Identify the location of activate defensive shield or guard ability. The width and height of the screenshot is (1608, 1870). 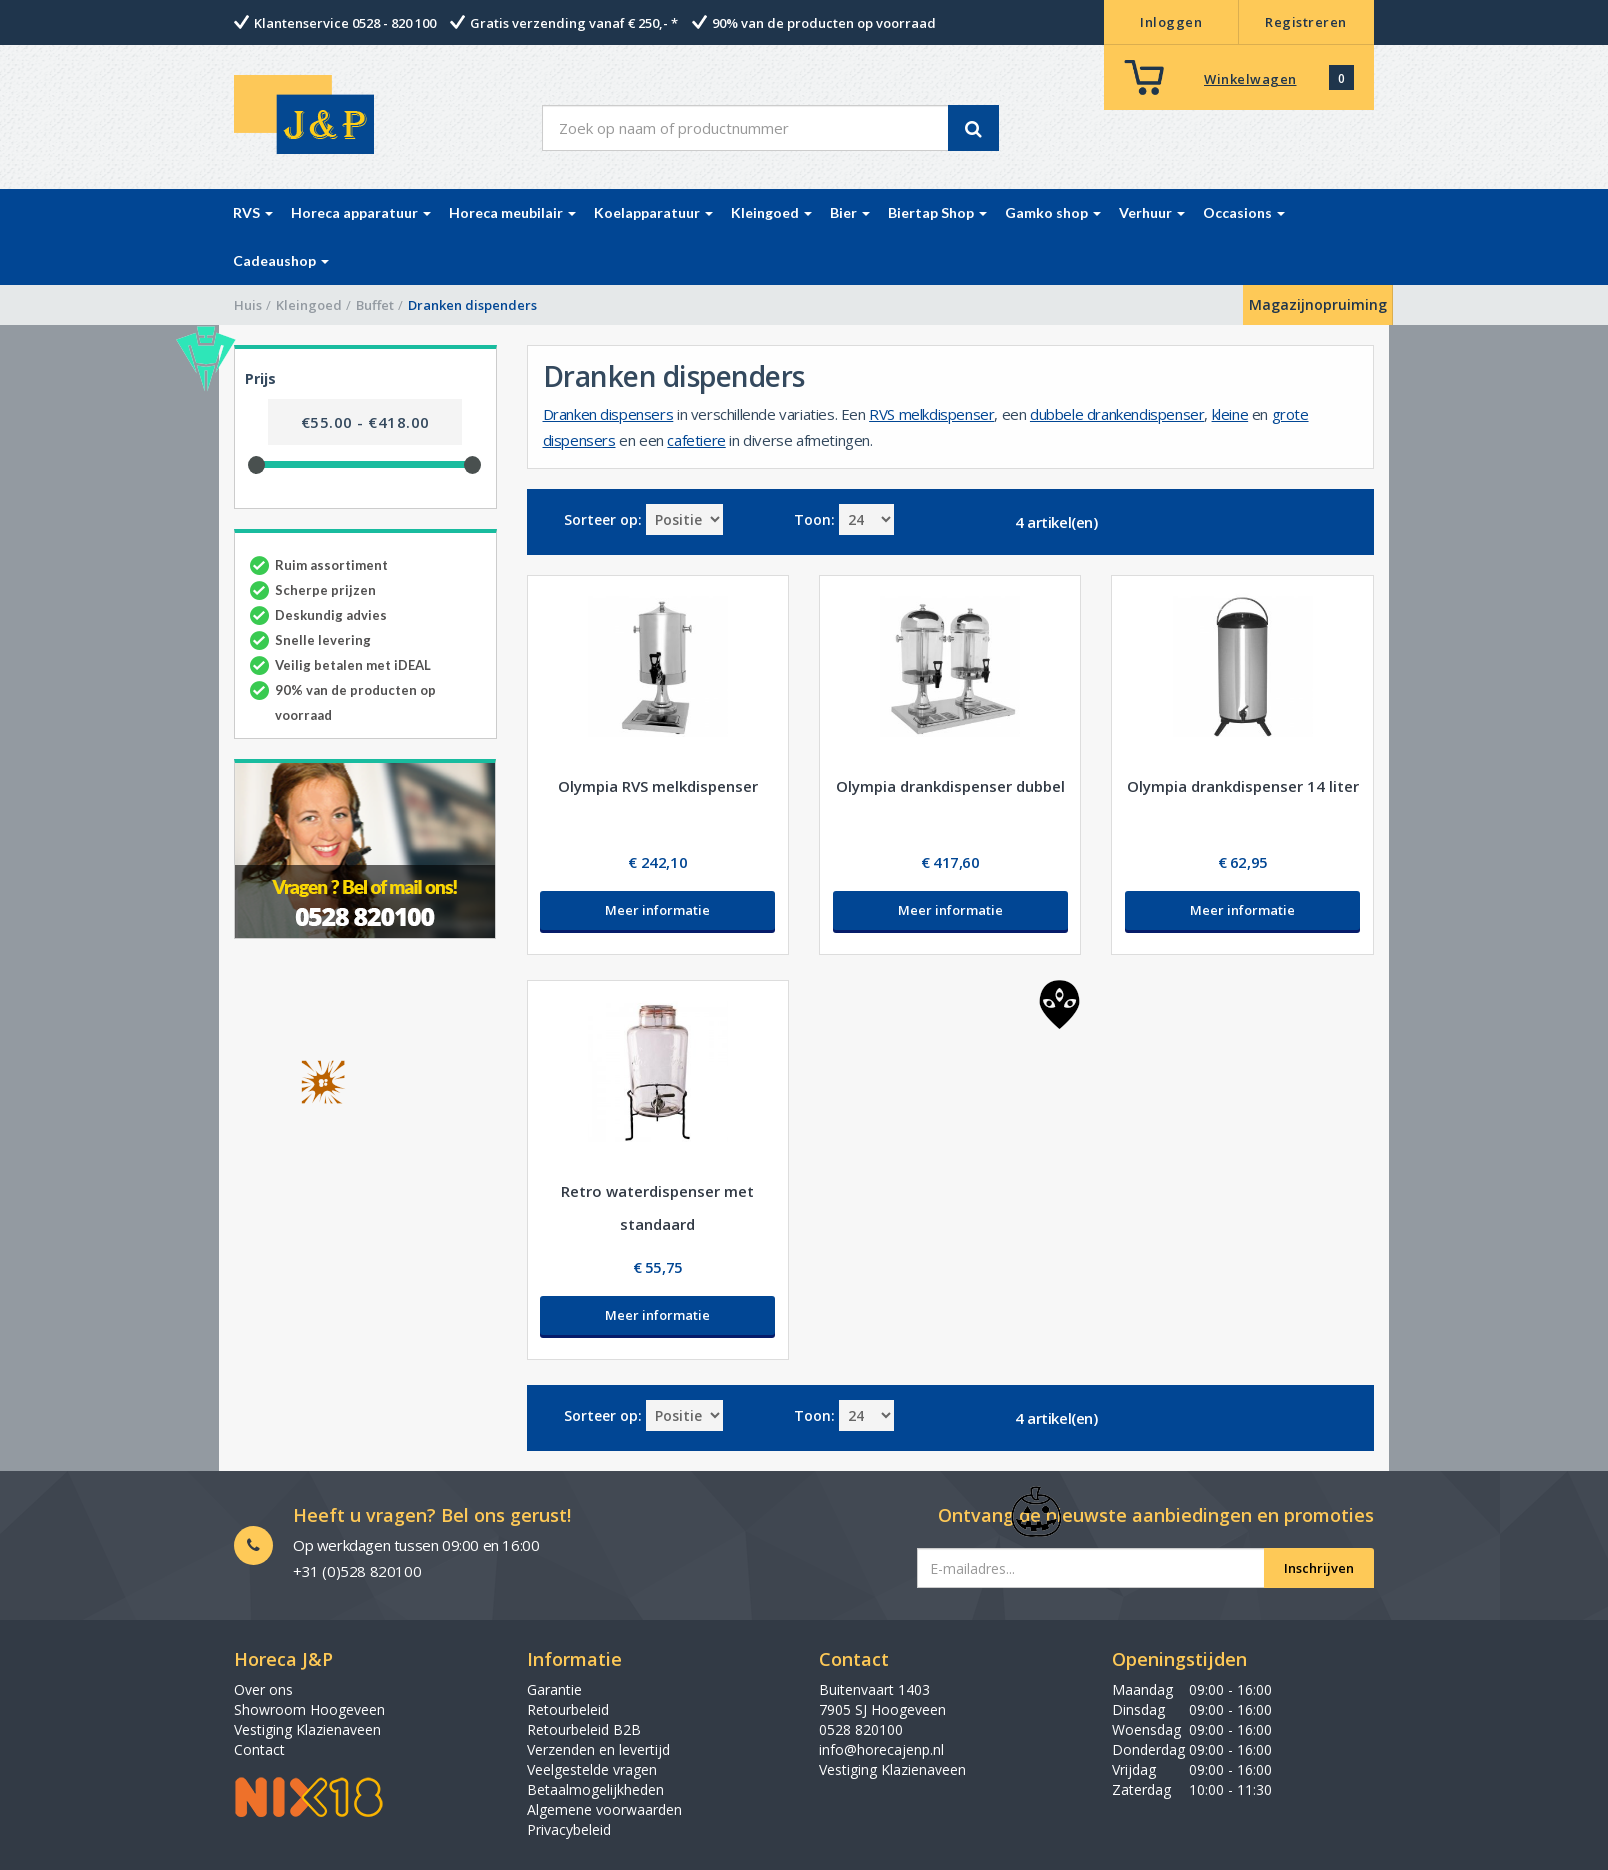
(206, 359).